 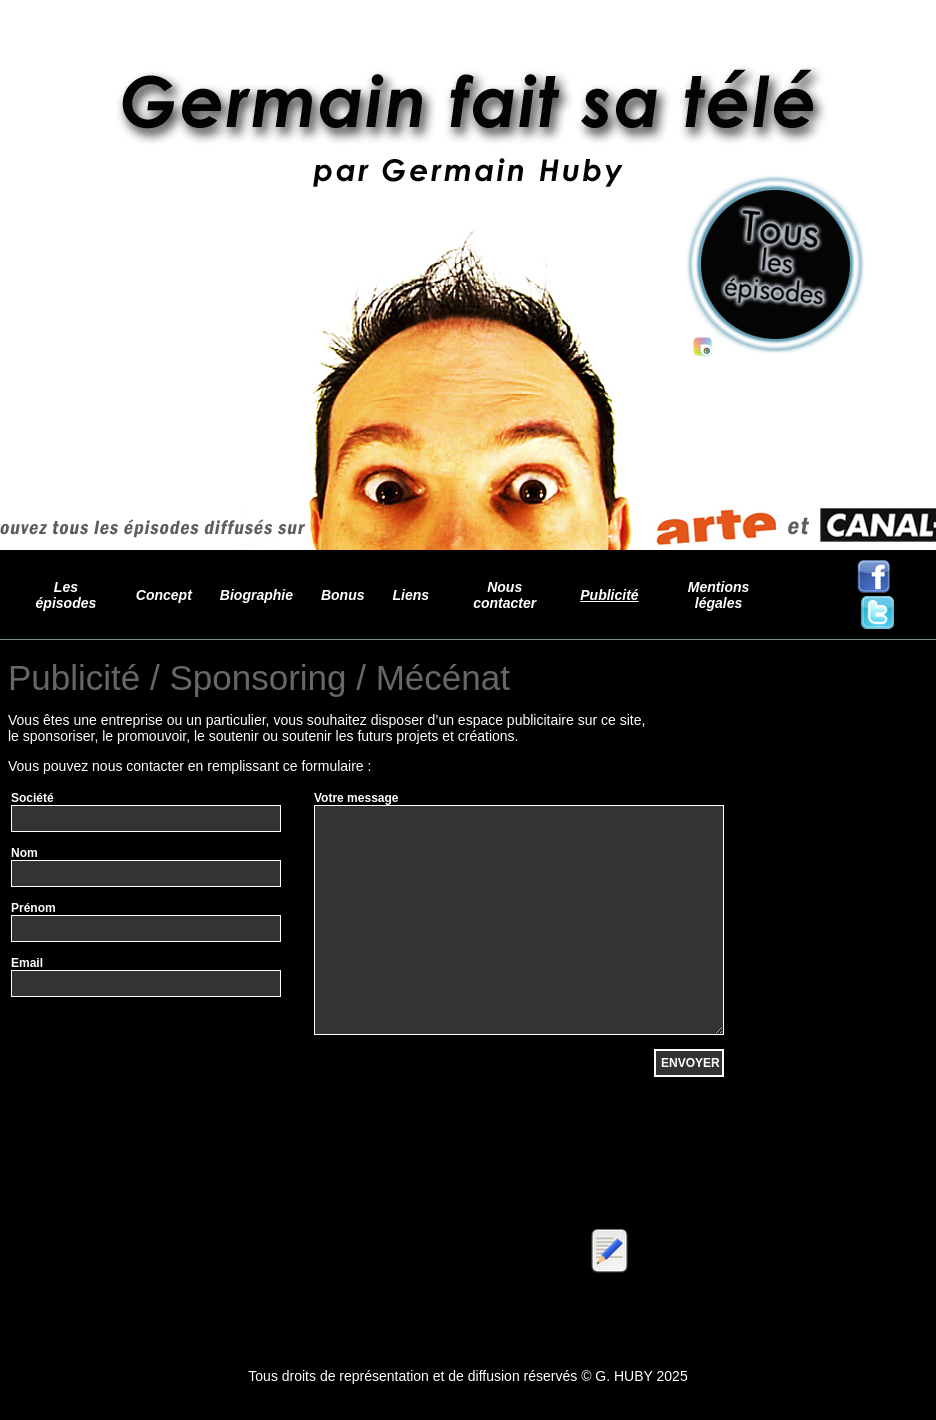 What do you see at coordinates (609, 1250) in the screenshot?
I see `open the text editor app` at bounding box center [609, 1250].